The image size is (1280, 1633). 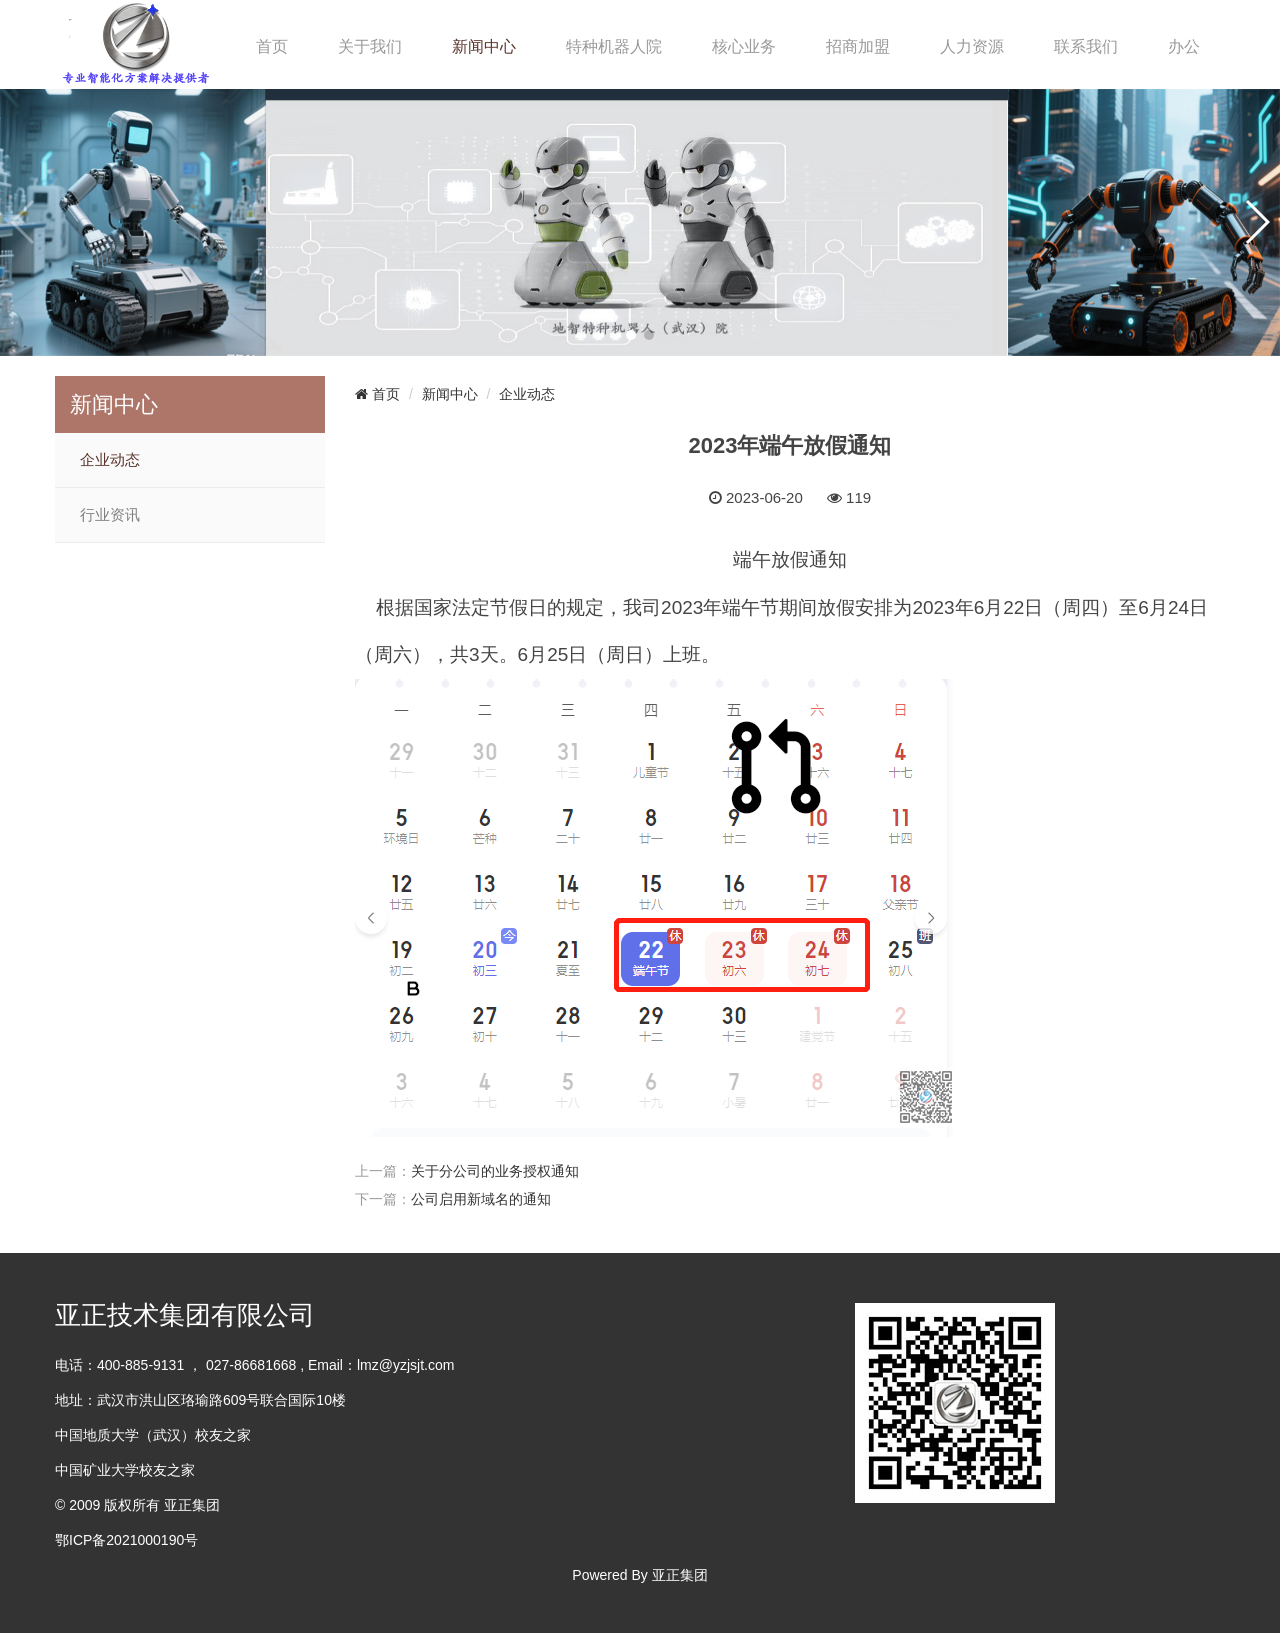 What do you see at coordinates (413, 988) in the screenshot?
I see `apply bold formatting to selected text` at bounding box center [413, 988].